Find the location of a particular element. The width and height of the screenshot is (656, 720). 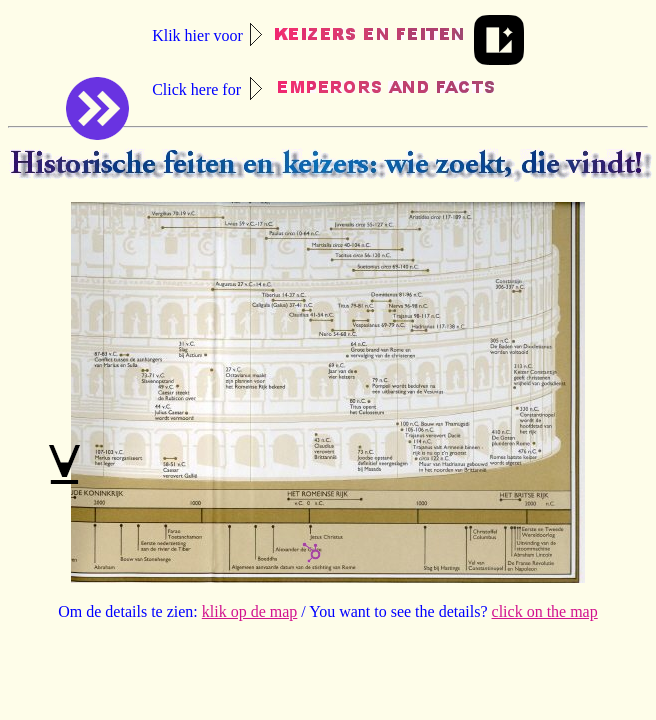

esbuild JavaScript bundler logo is located at coordinates (97, 108).